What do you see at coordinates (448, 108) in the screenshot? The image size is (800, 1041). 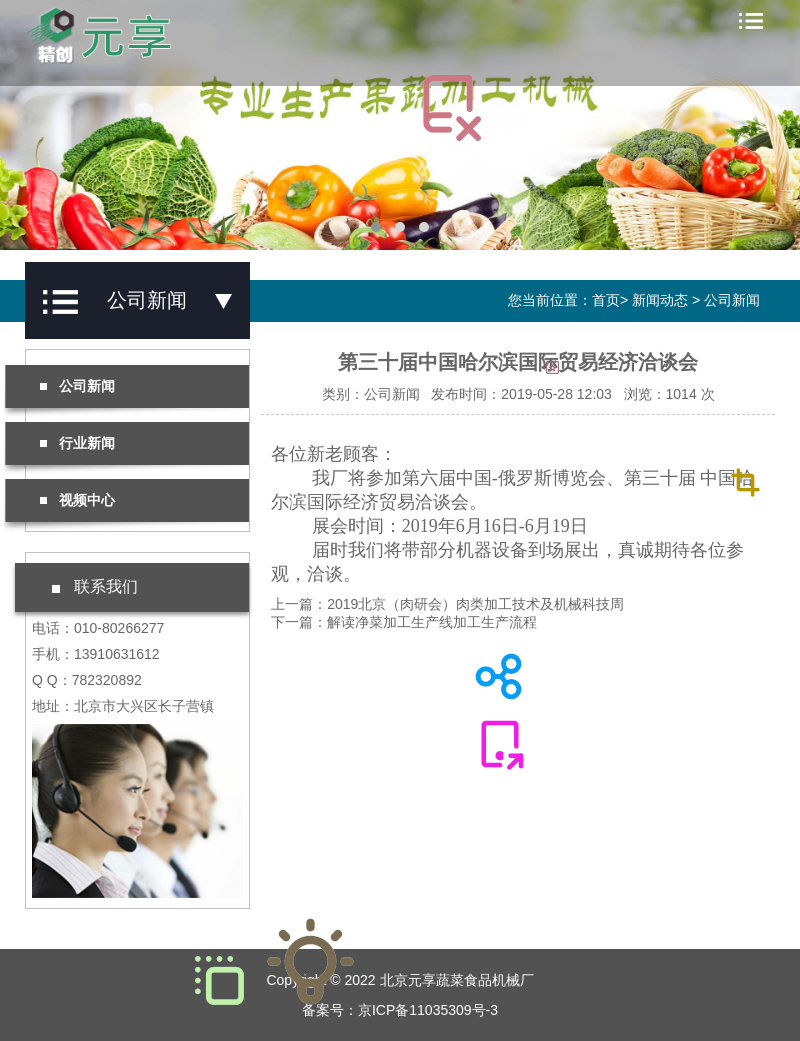 I see `indicates a deleted repository` at bounding box center [448, 108].